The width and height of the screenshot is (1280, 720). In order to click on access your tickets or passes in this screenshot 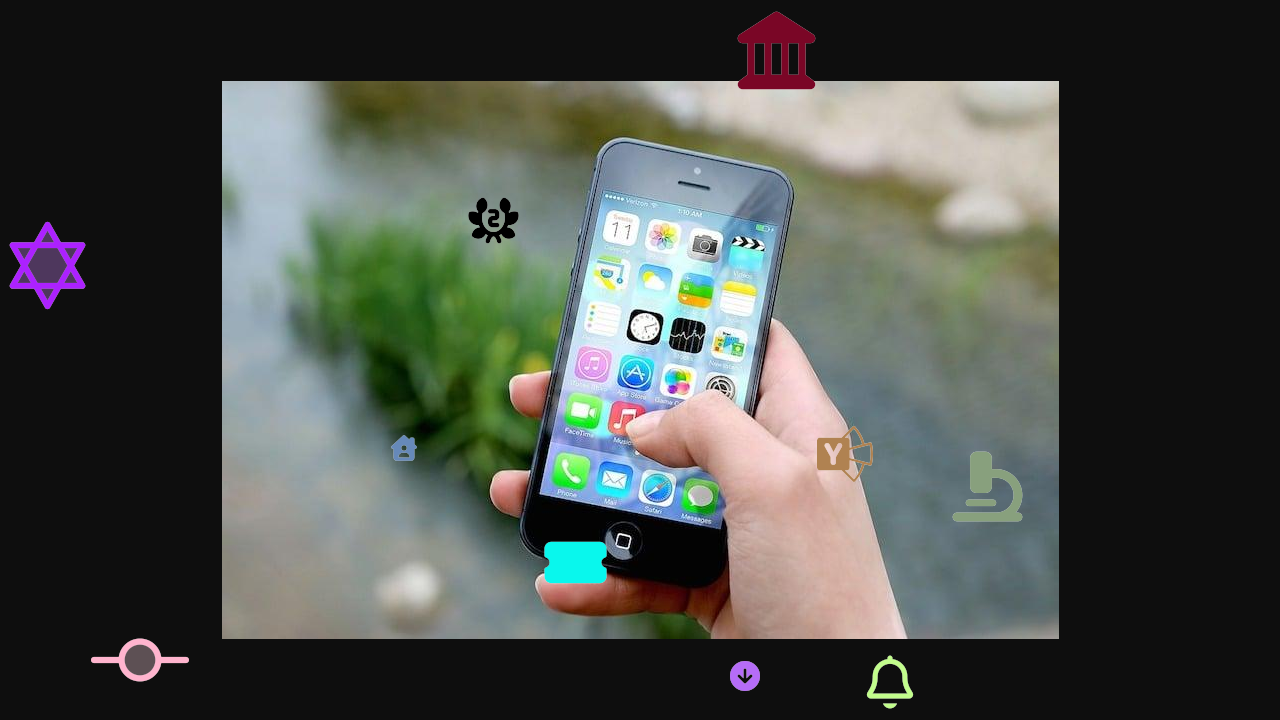, I will do `click(575, 562)`.